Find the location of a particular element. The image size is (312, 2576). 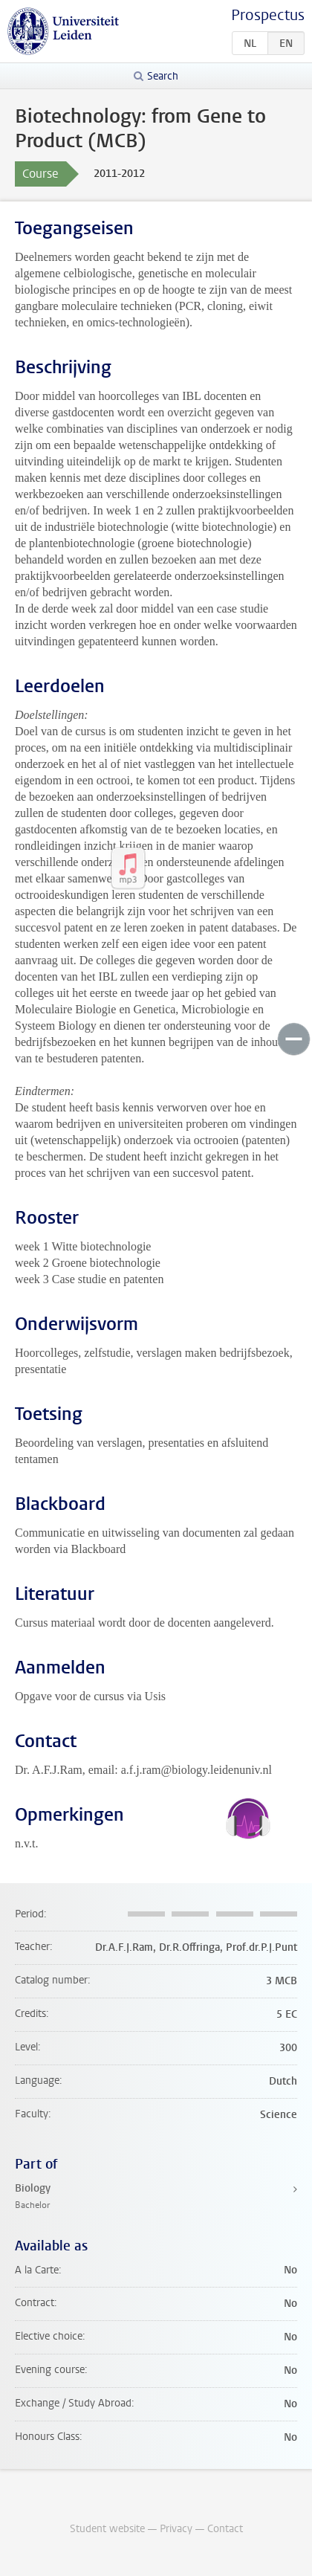

audio headset device connected is located at coordinates (248, 1818).